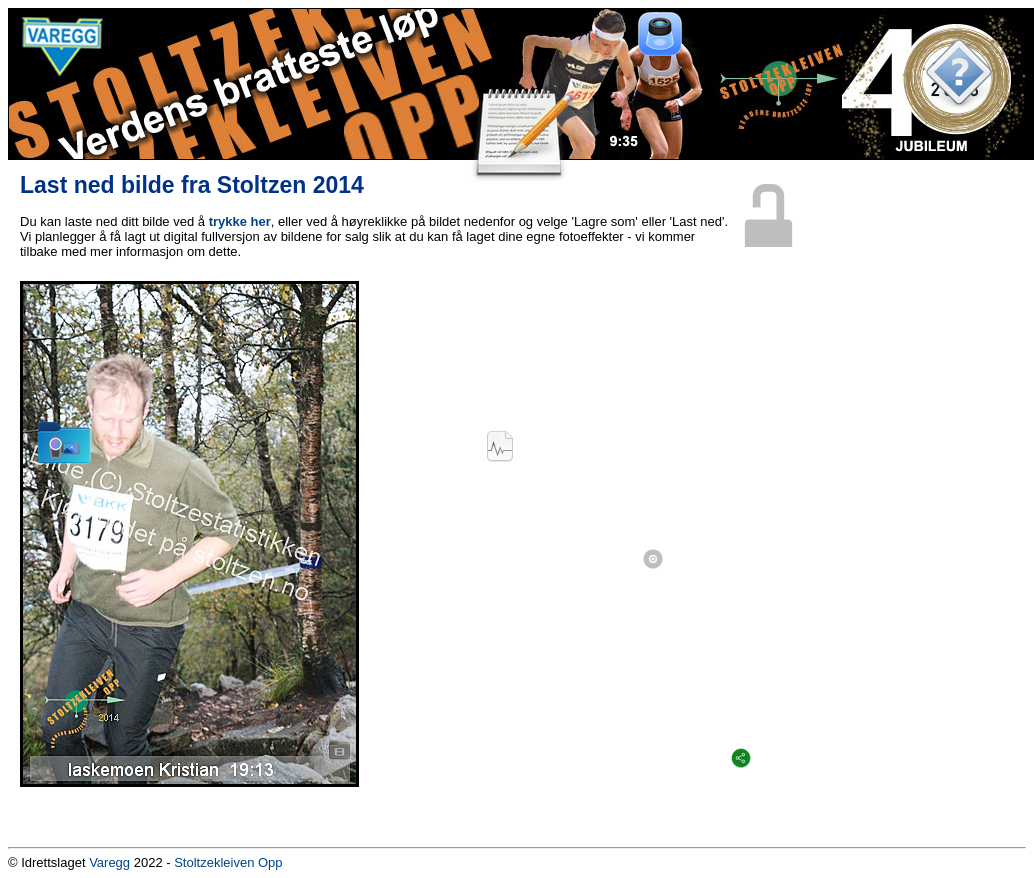  I want to click on view system log file, so click(500, 446).